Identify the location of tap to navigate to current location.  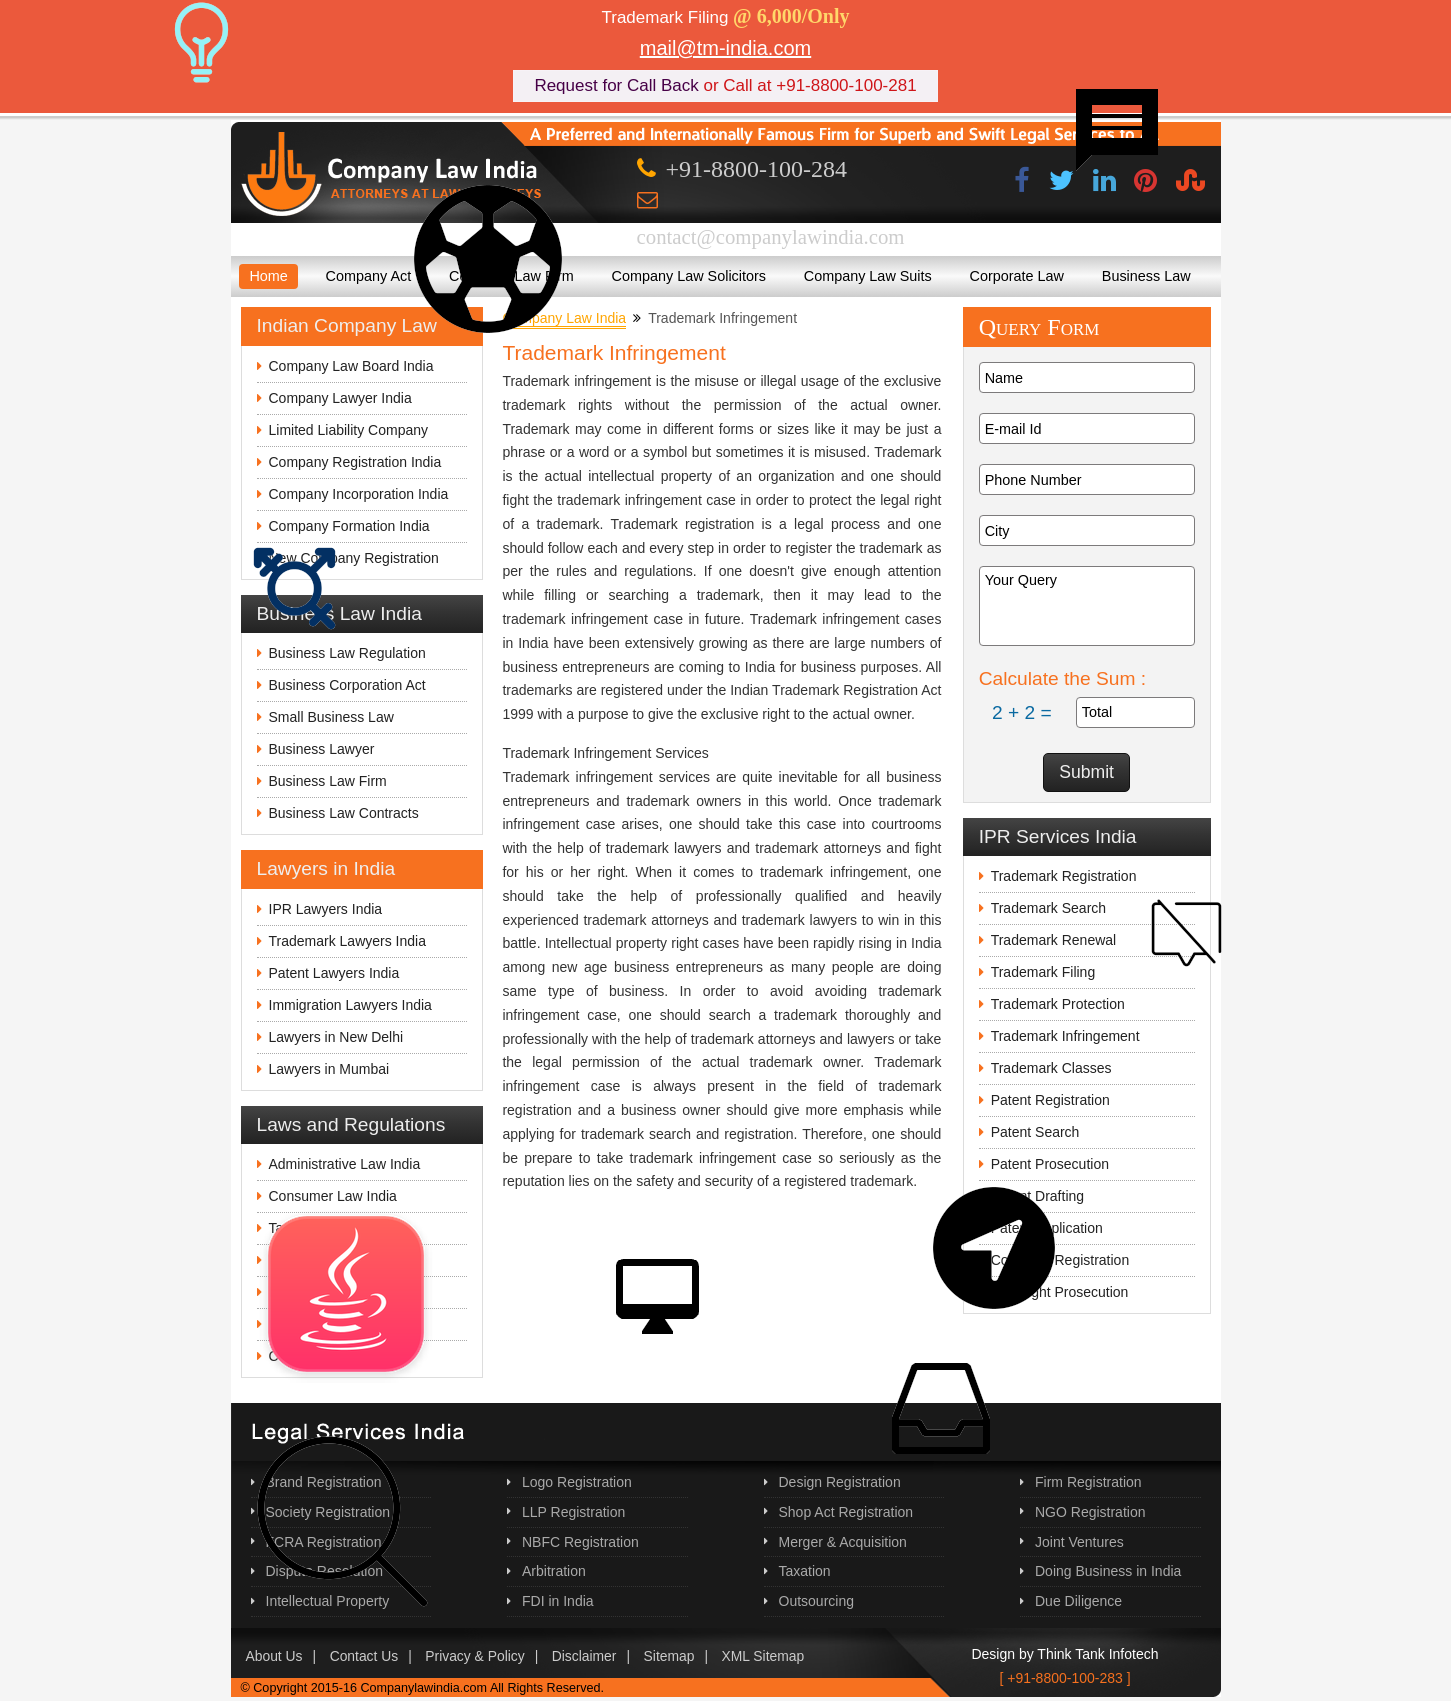
(994, 1248).